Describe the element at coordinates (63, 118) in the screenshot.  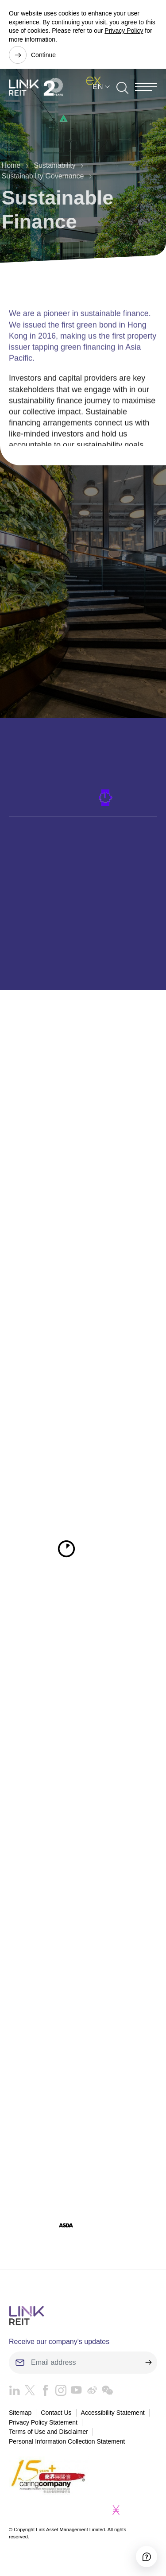
I see `view campground or camping locations` at that location.